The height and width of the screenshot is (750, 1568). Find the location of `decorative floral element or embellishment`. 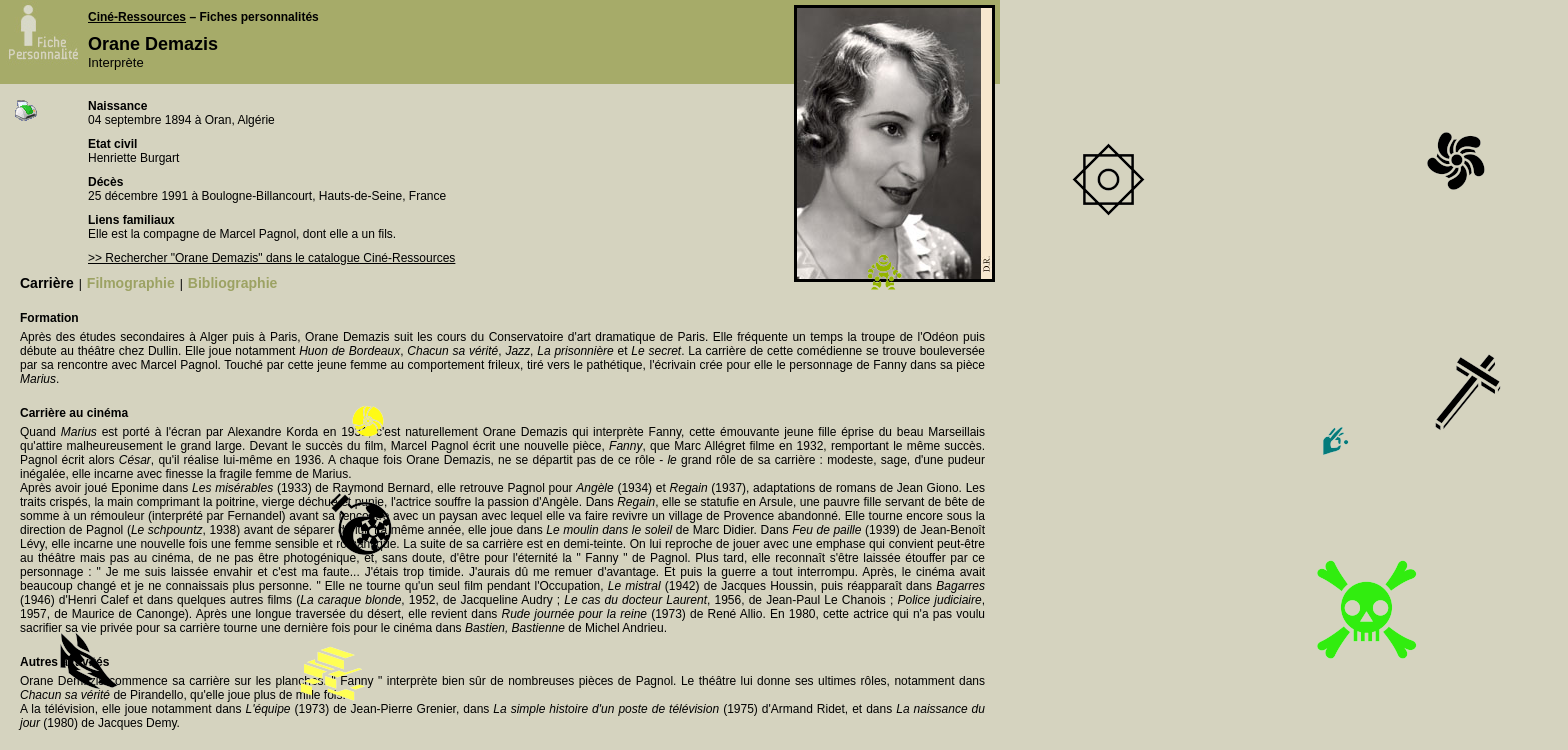

decorative floral element or embellishment is located at coordinates (1456, 161).